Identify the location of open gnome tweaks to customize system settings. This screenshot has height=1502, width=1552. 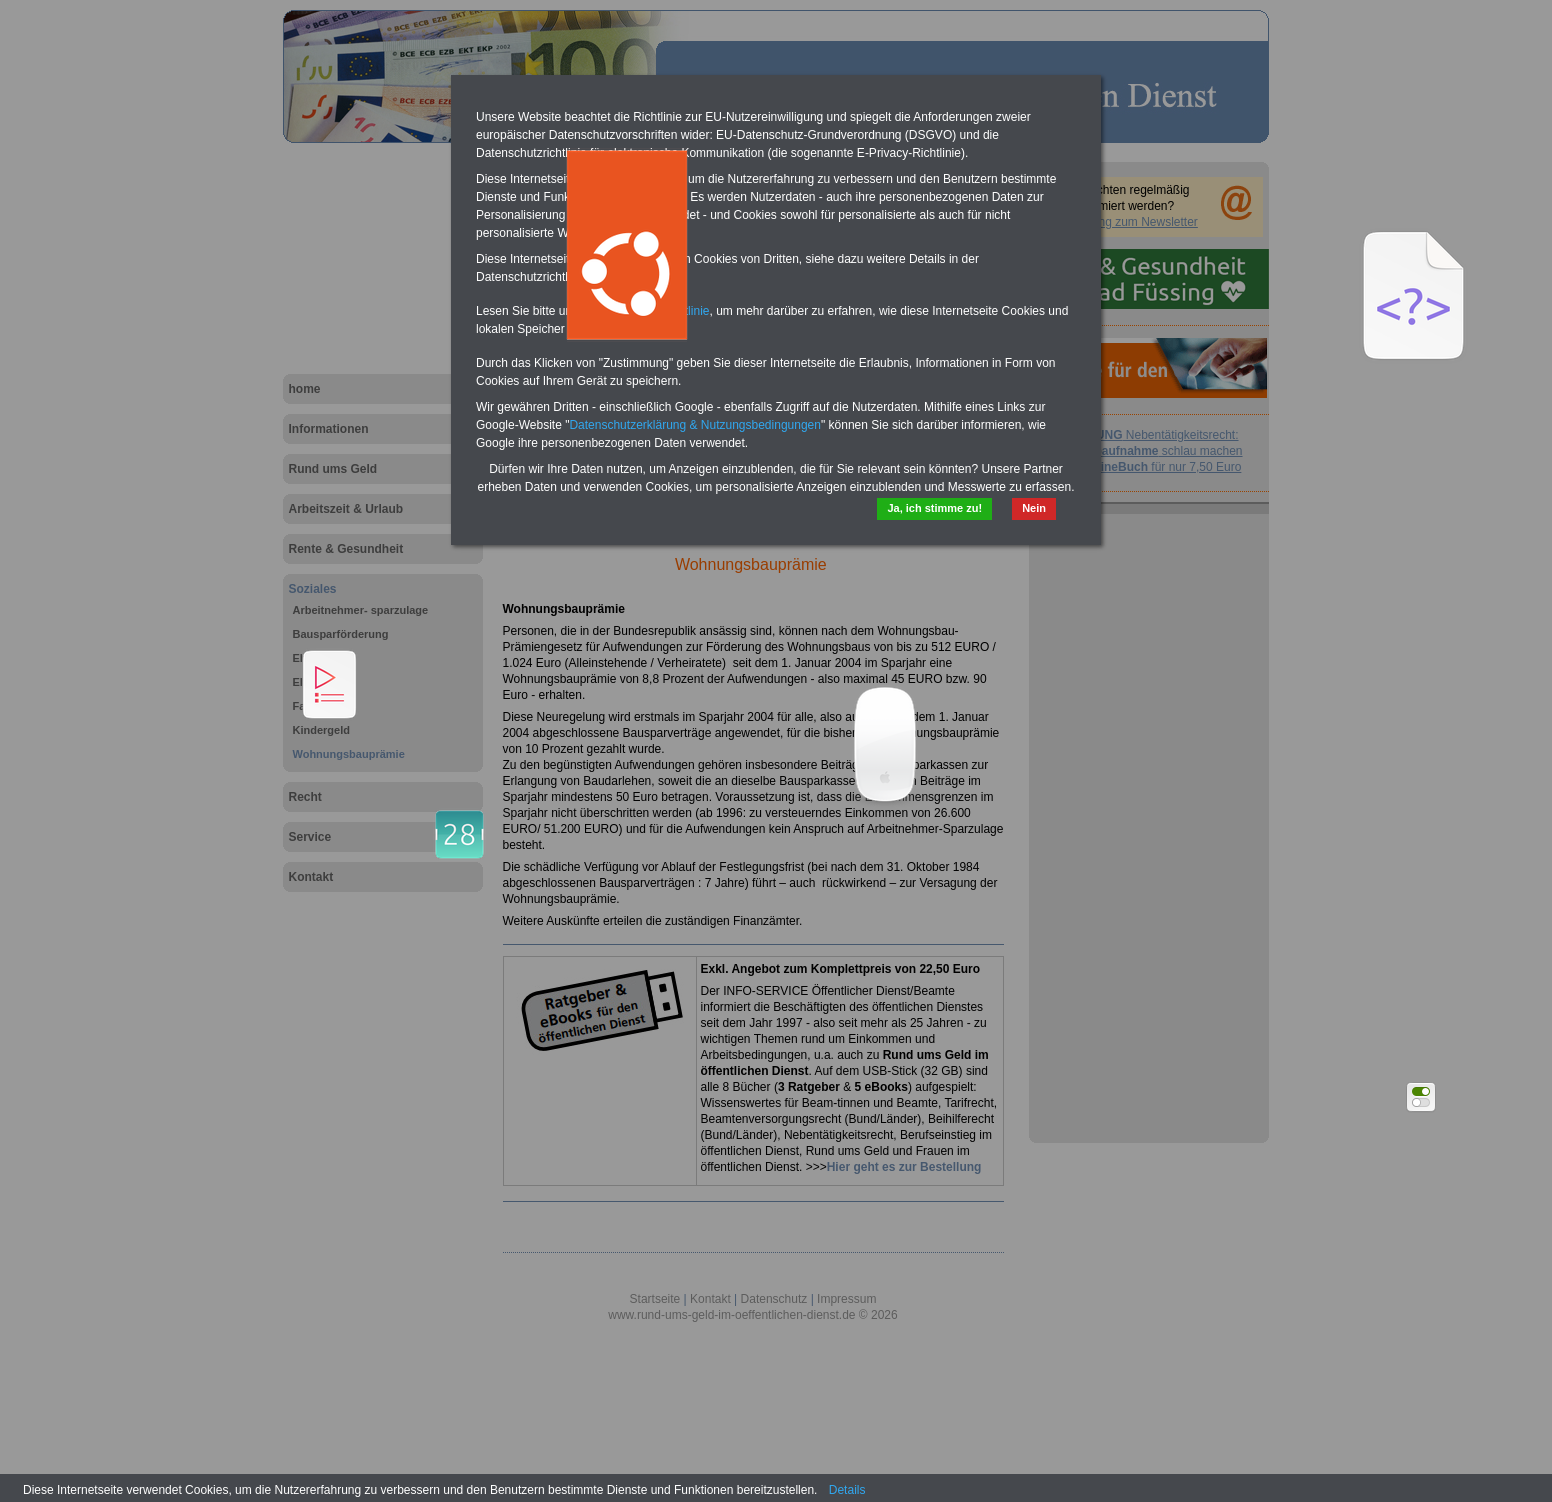
(1421, 1097).